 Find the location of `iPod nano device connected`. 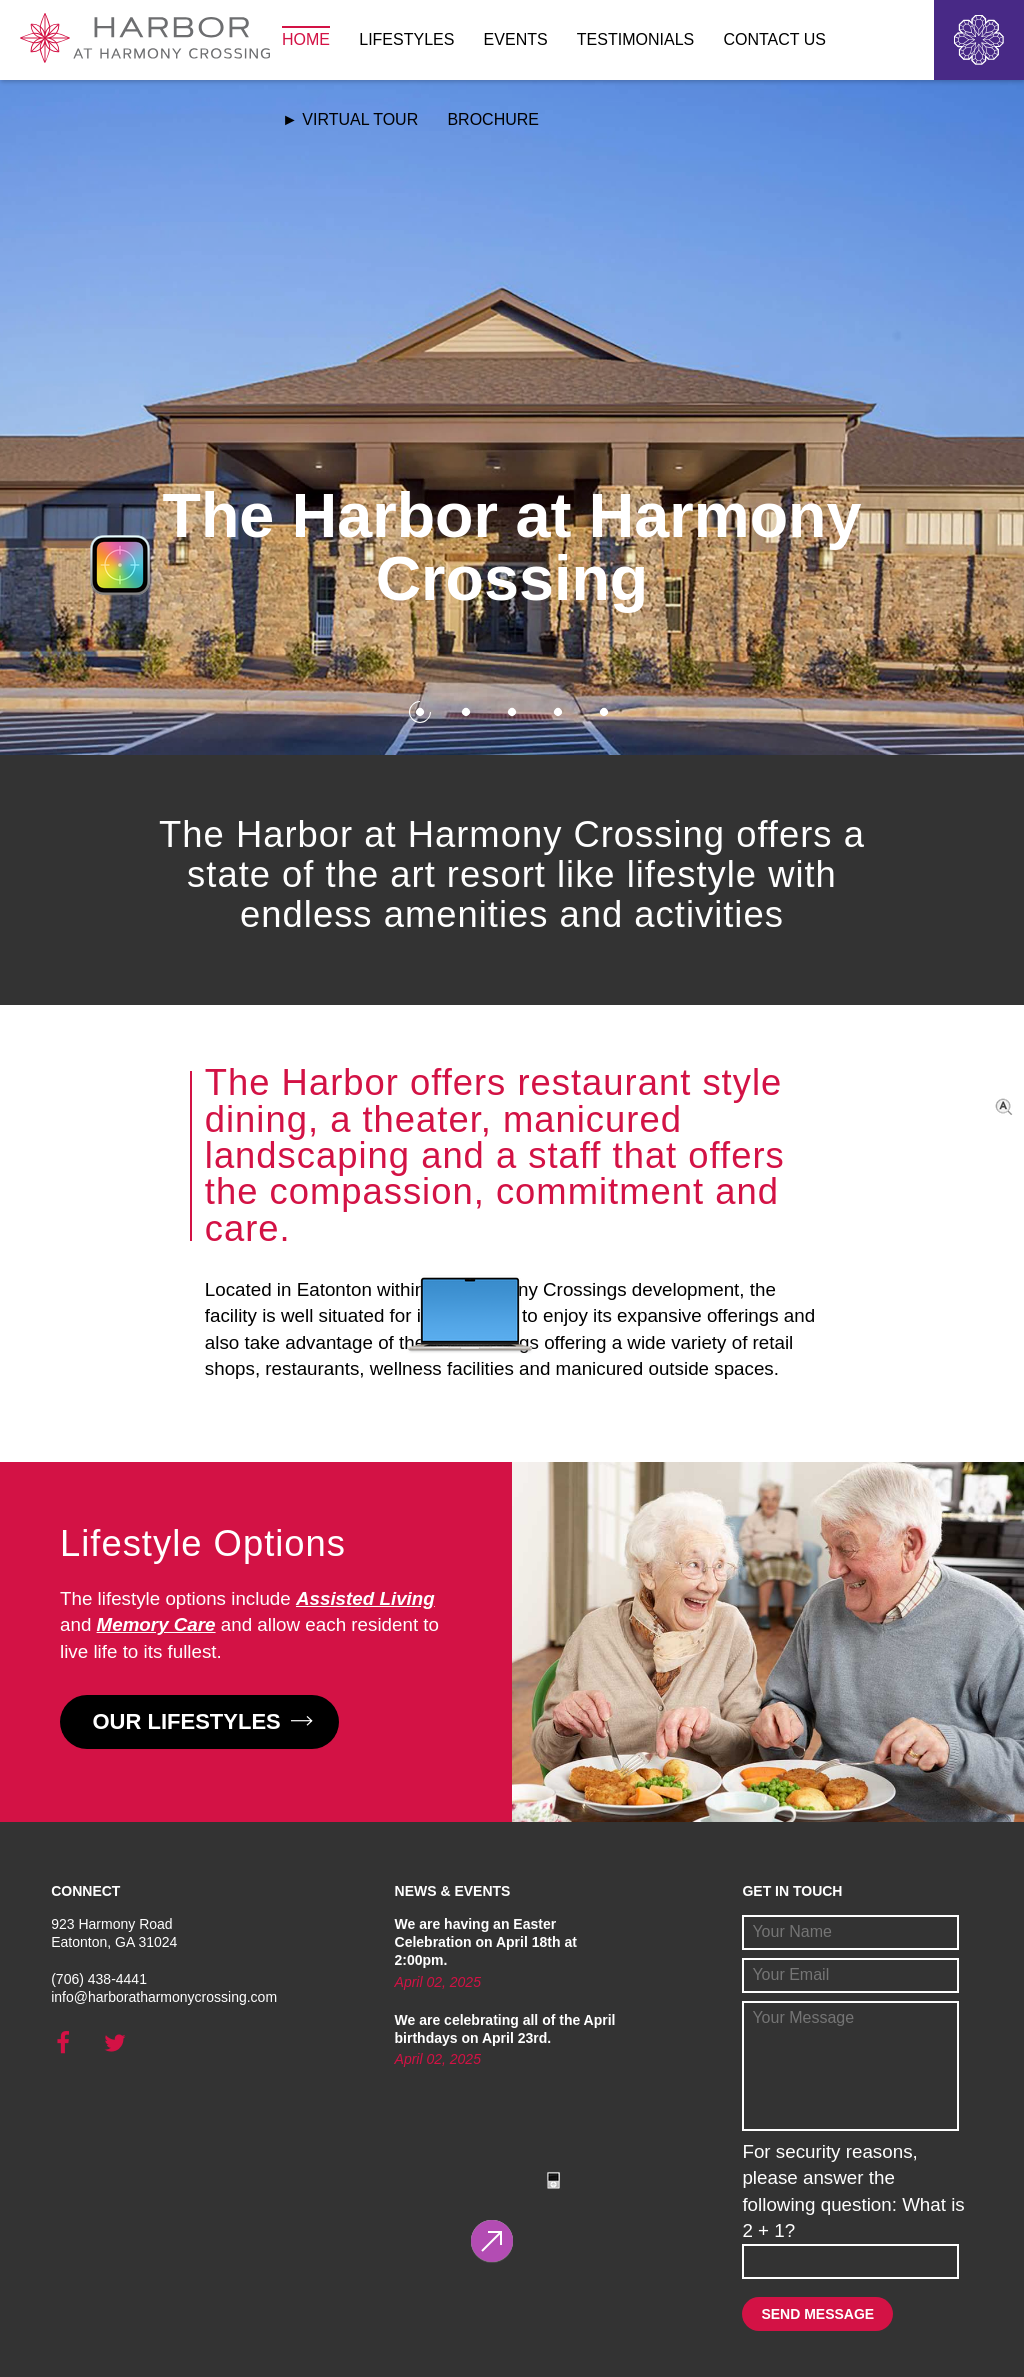

iPod nano device connected is located at coordinates (553, 2176).